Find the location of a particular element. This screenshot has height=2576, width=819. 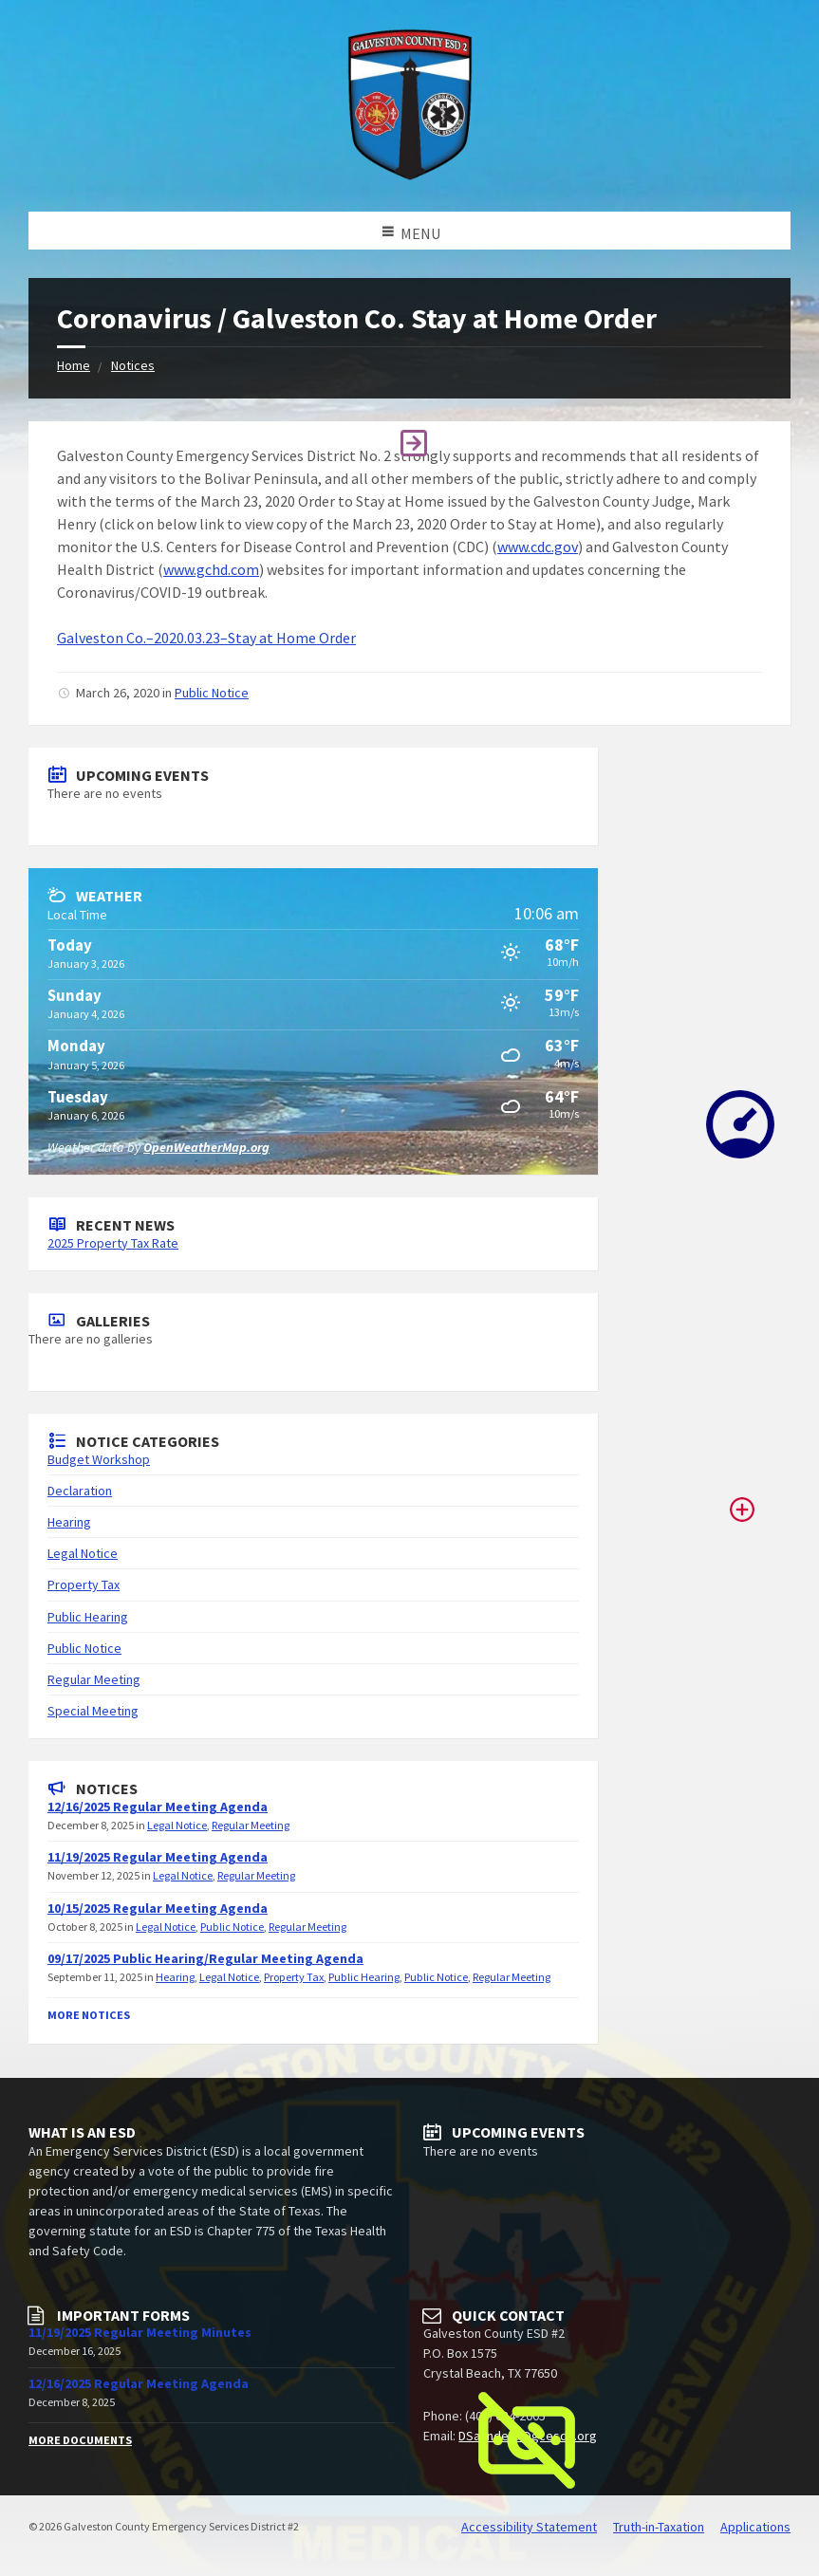

indicates a renamed file in a diff view is located at coordinates (414, 443).